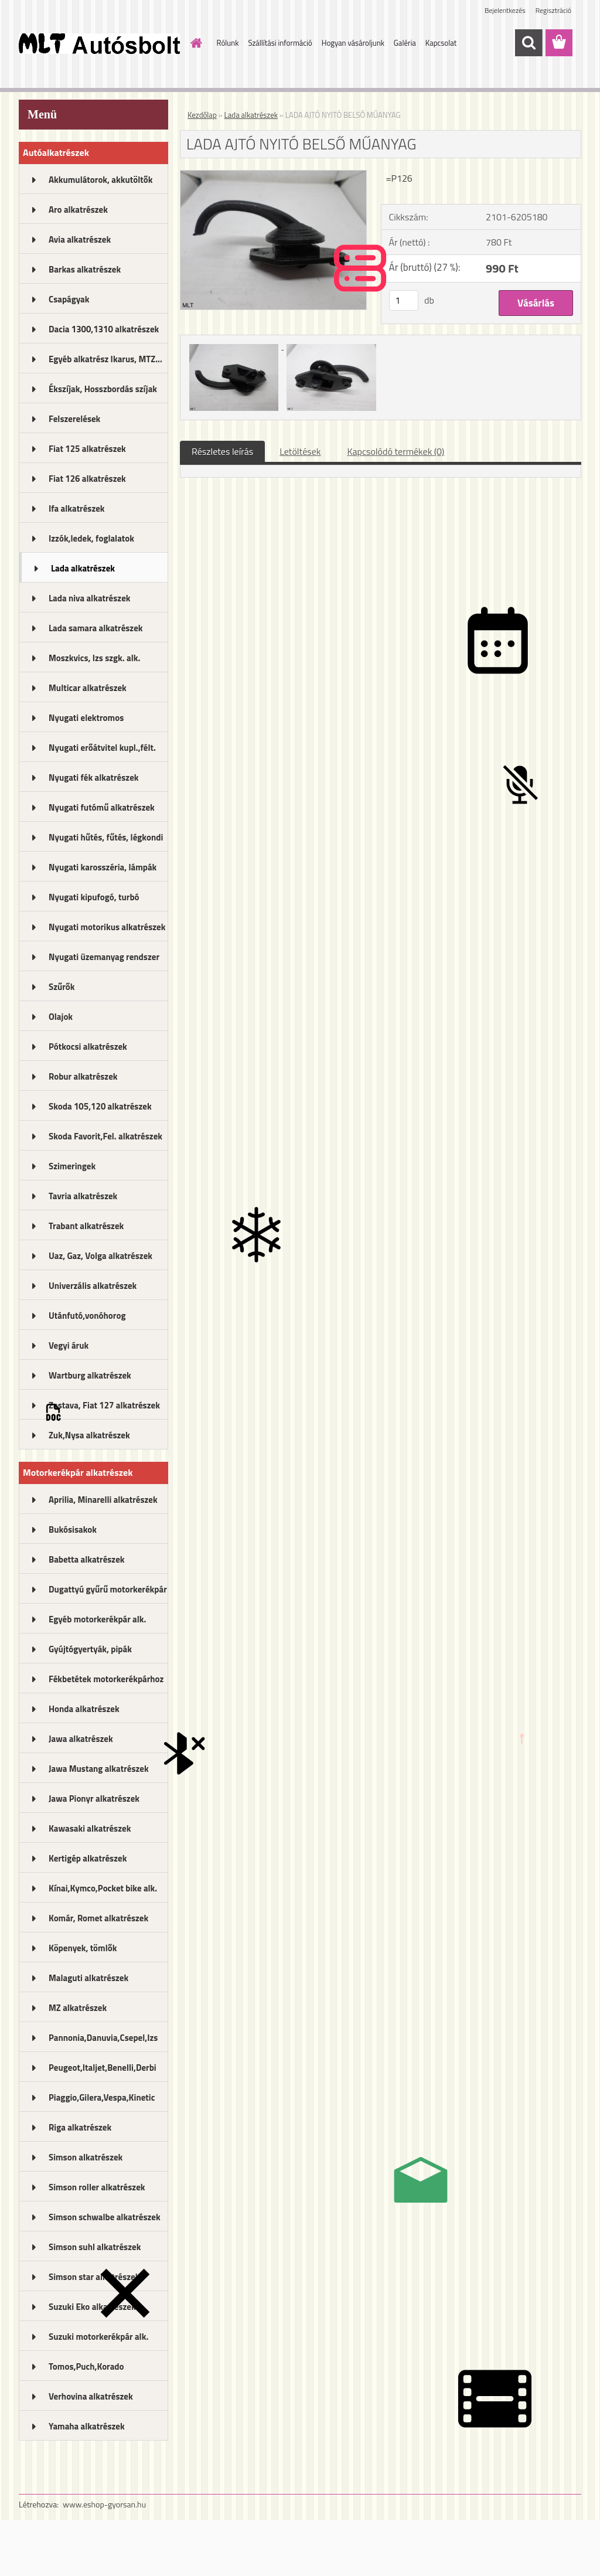  Describe the element at coordinates (497, 640) in the screenshot. I see `view weekly calendar` at that location.